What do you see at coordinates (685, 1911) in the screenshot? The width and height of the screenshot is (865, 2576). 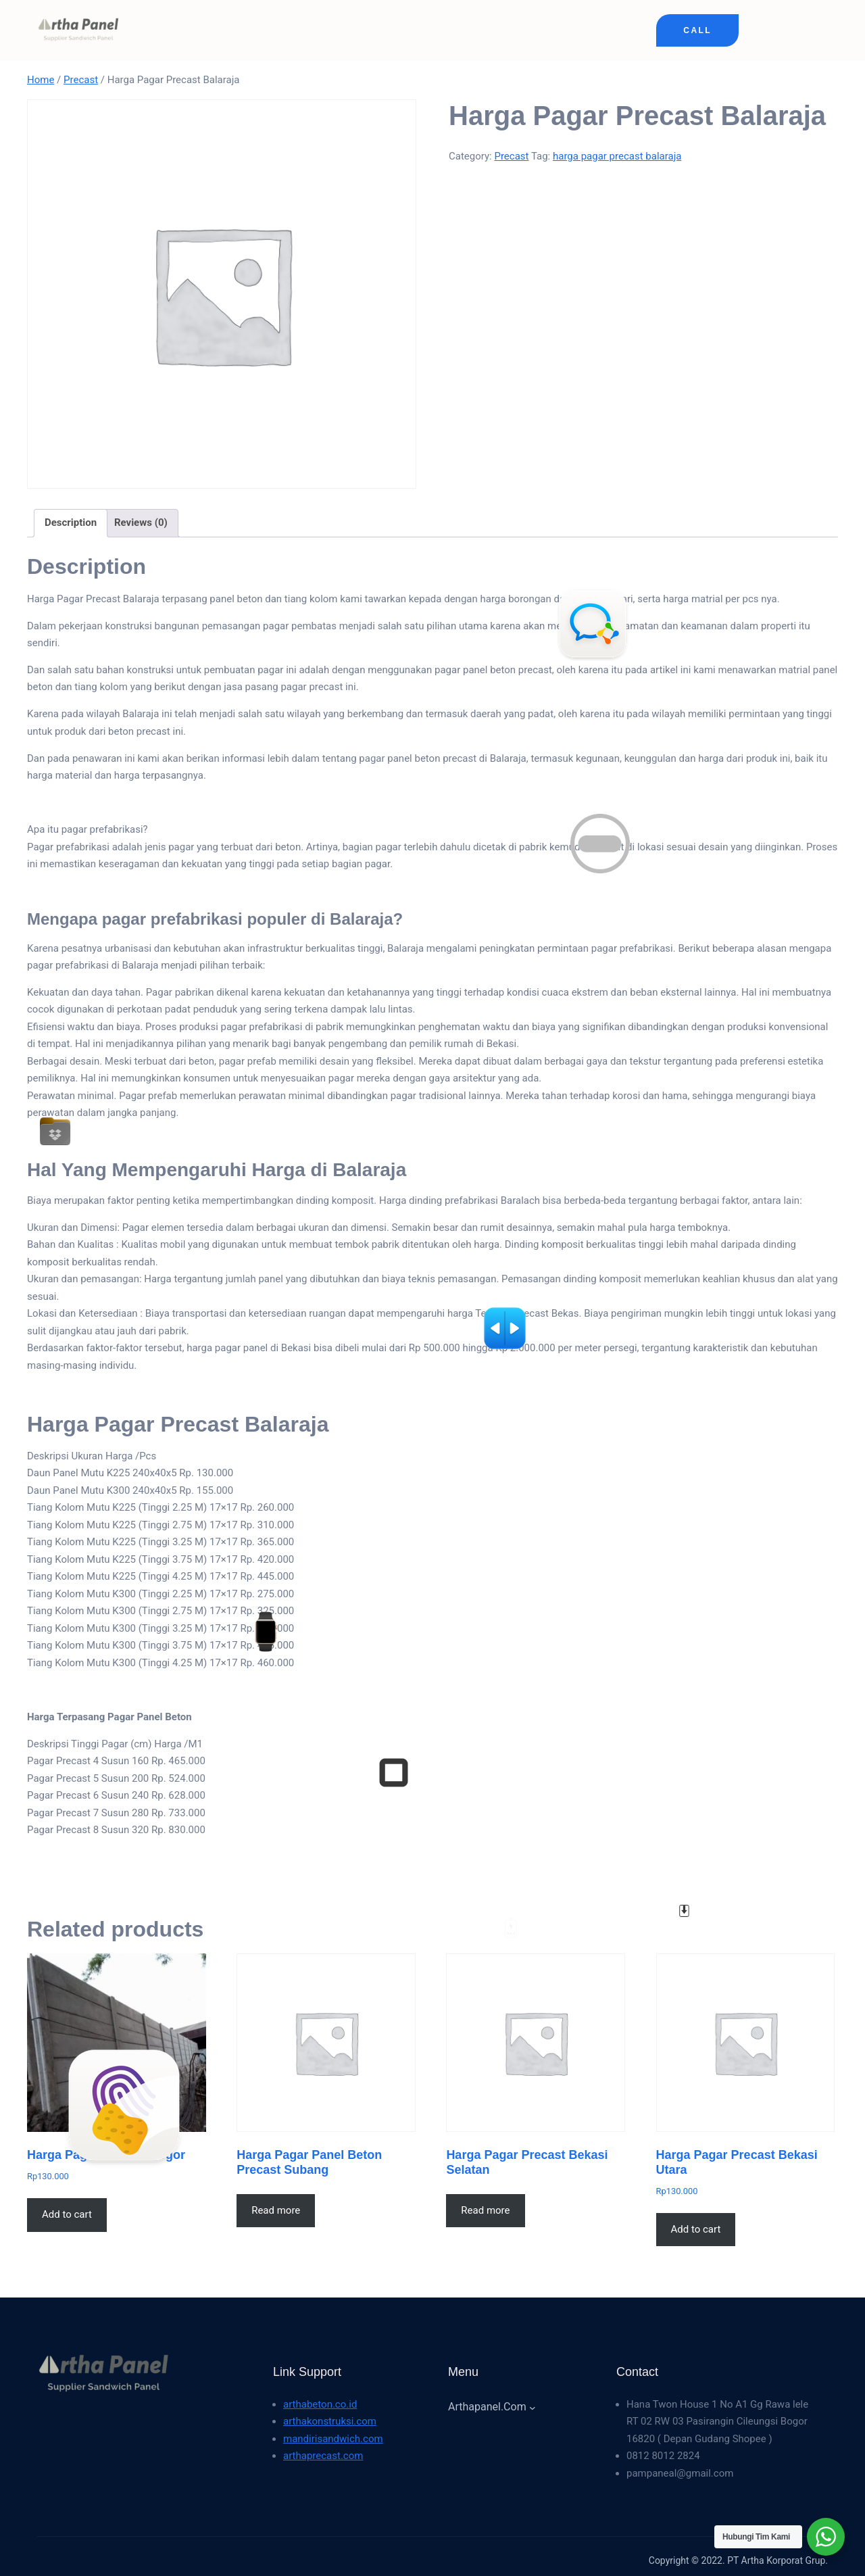 I see `download a file or application` at bounding box center [685, 1911].